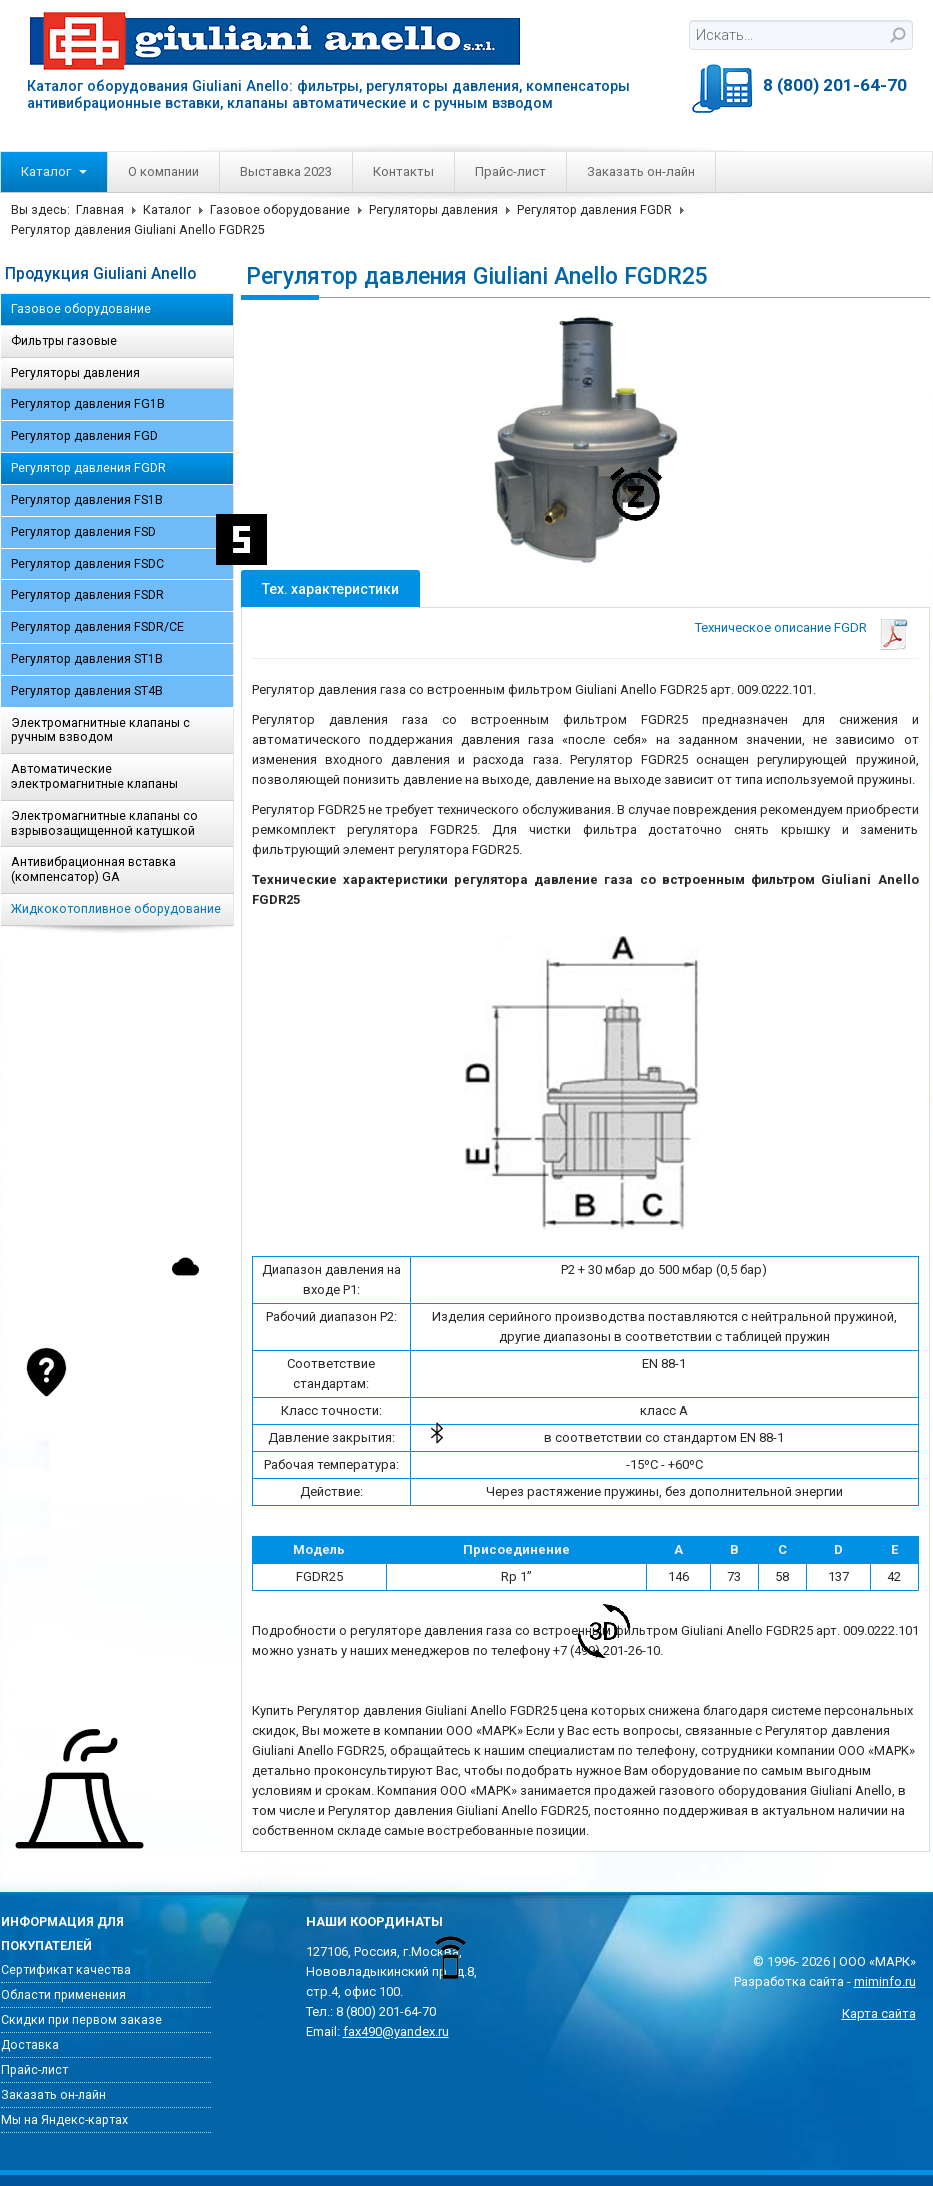 The image size is (933, 2186). What do you see at coordinates (604, 1631) in the screenshot?
I see `rotate object in 3D view` at bounding box center [604, 1631].